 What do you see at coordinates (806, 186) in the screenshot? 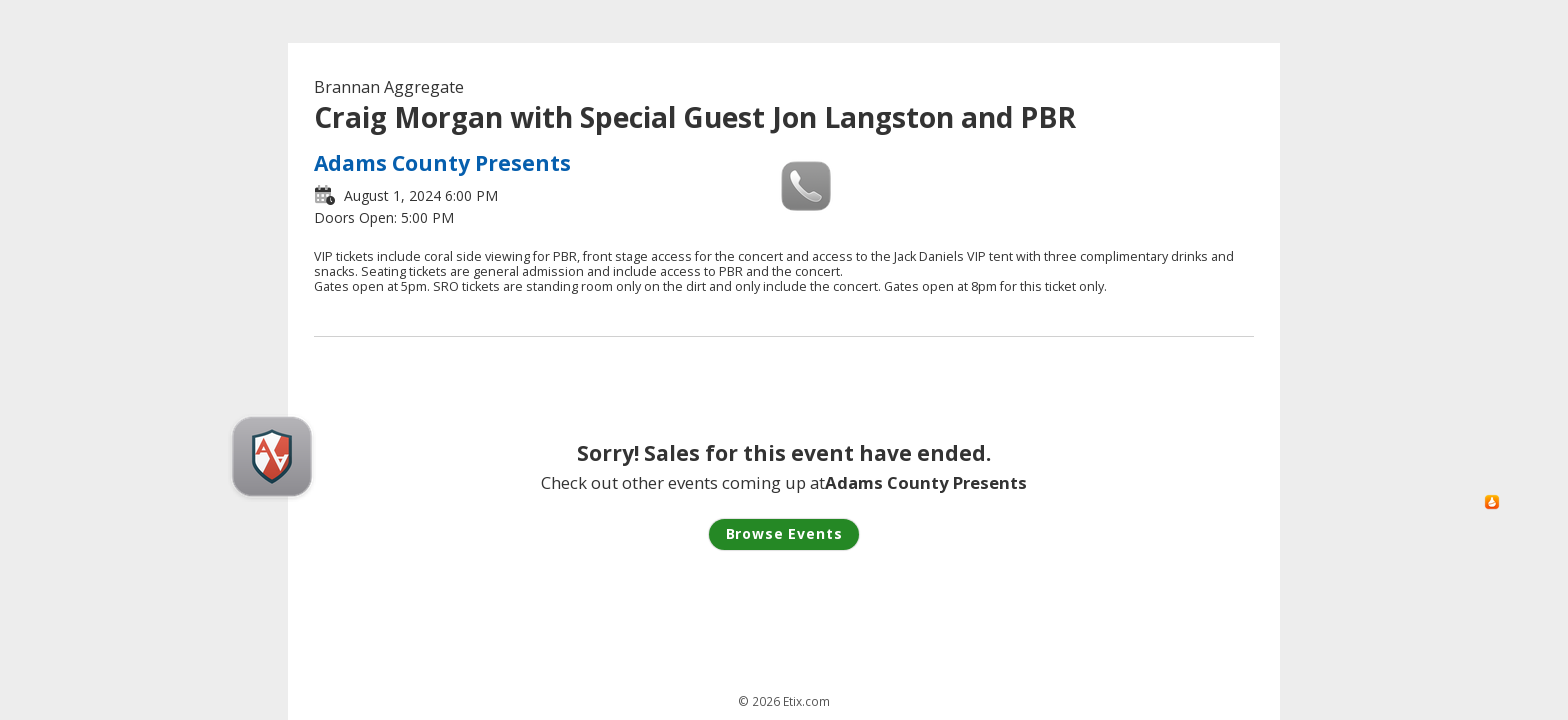
I see `open the phone app to make a call` at bounding box center [806, 186].